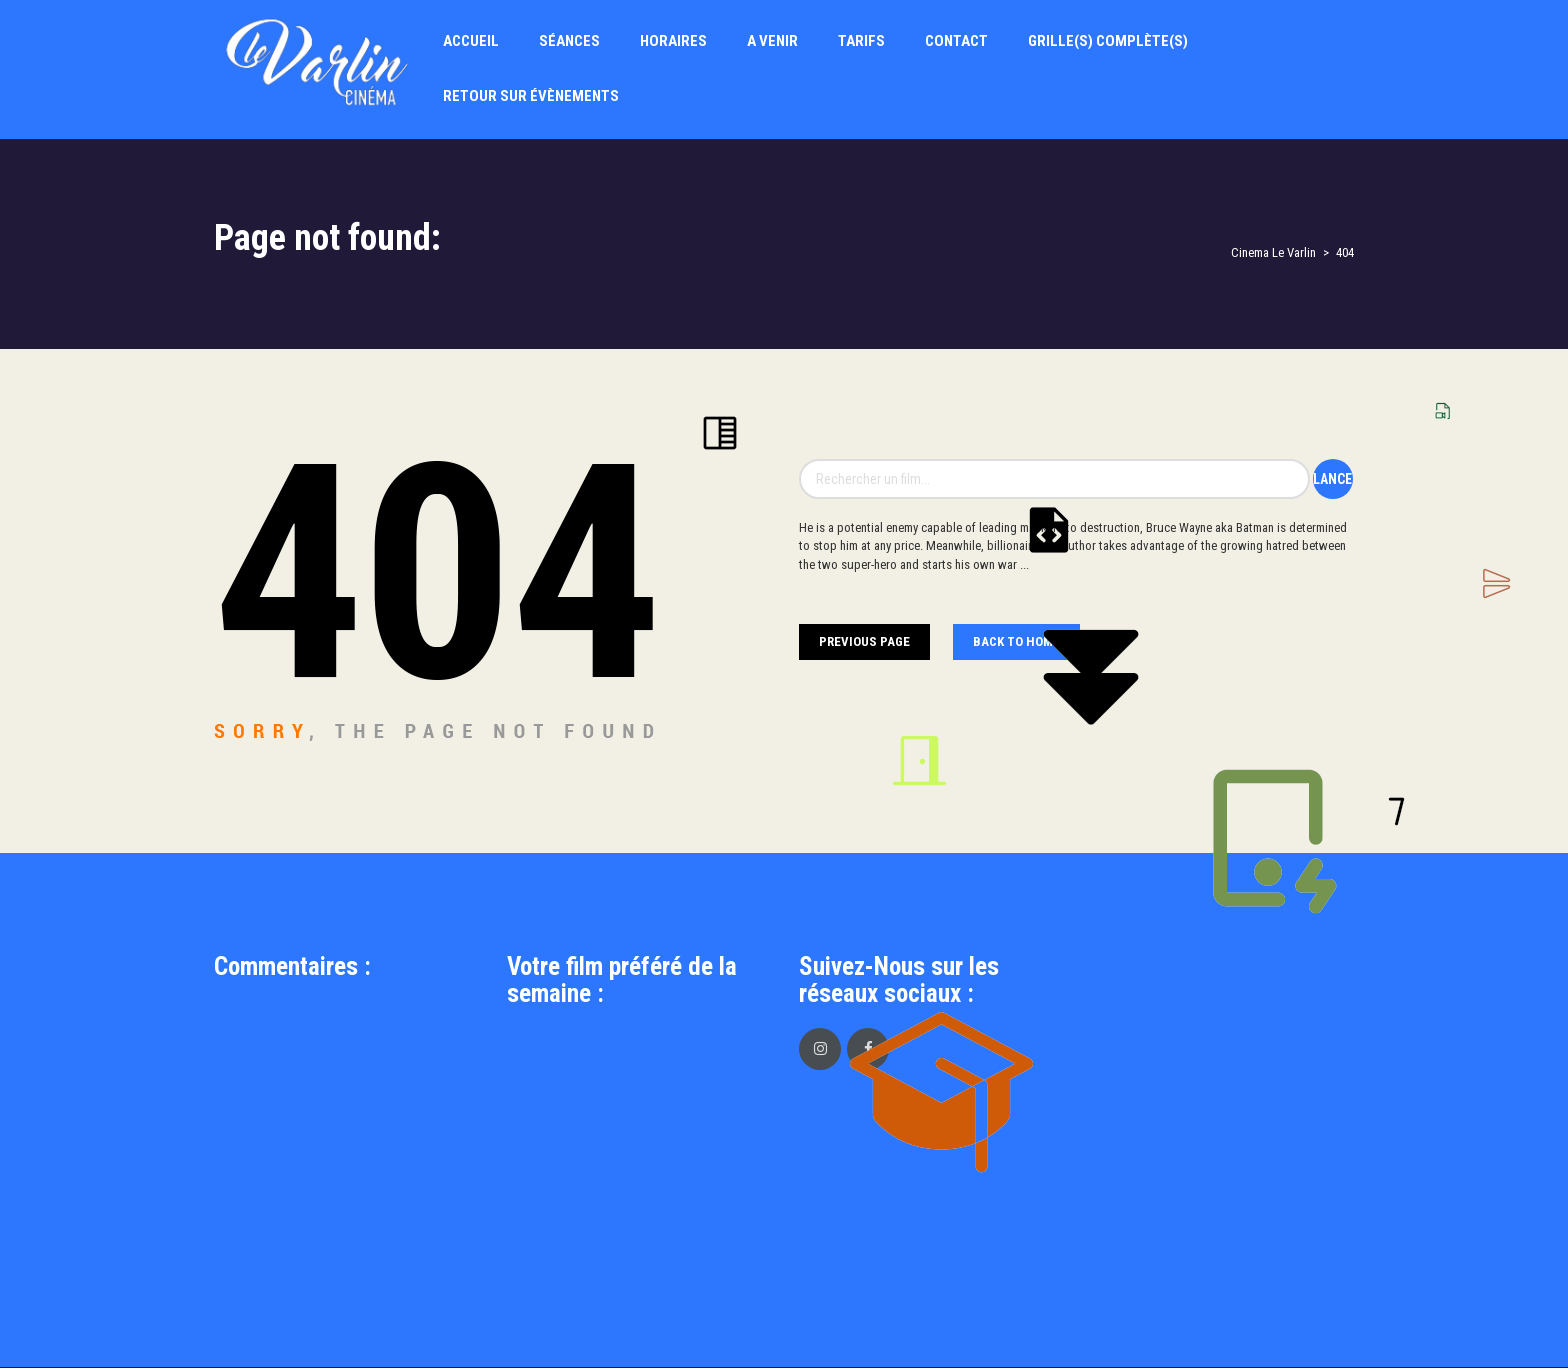 The height and width of the screenshot is (1368, 1568). Describe the element at coordinates (1443, 411) in the screenshot. I see `open a video file` at that location.